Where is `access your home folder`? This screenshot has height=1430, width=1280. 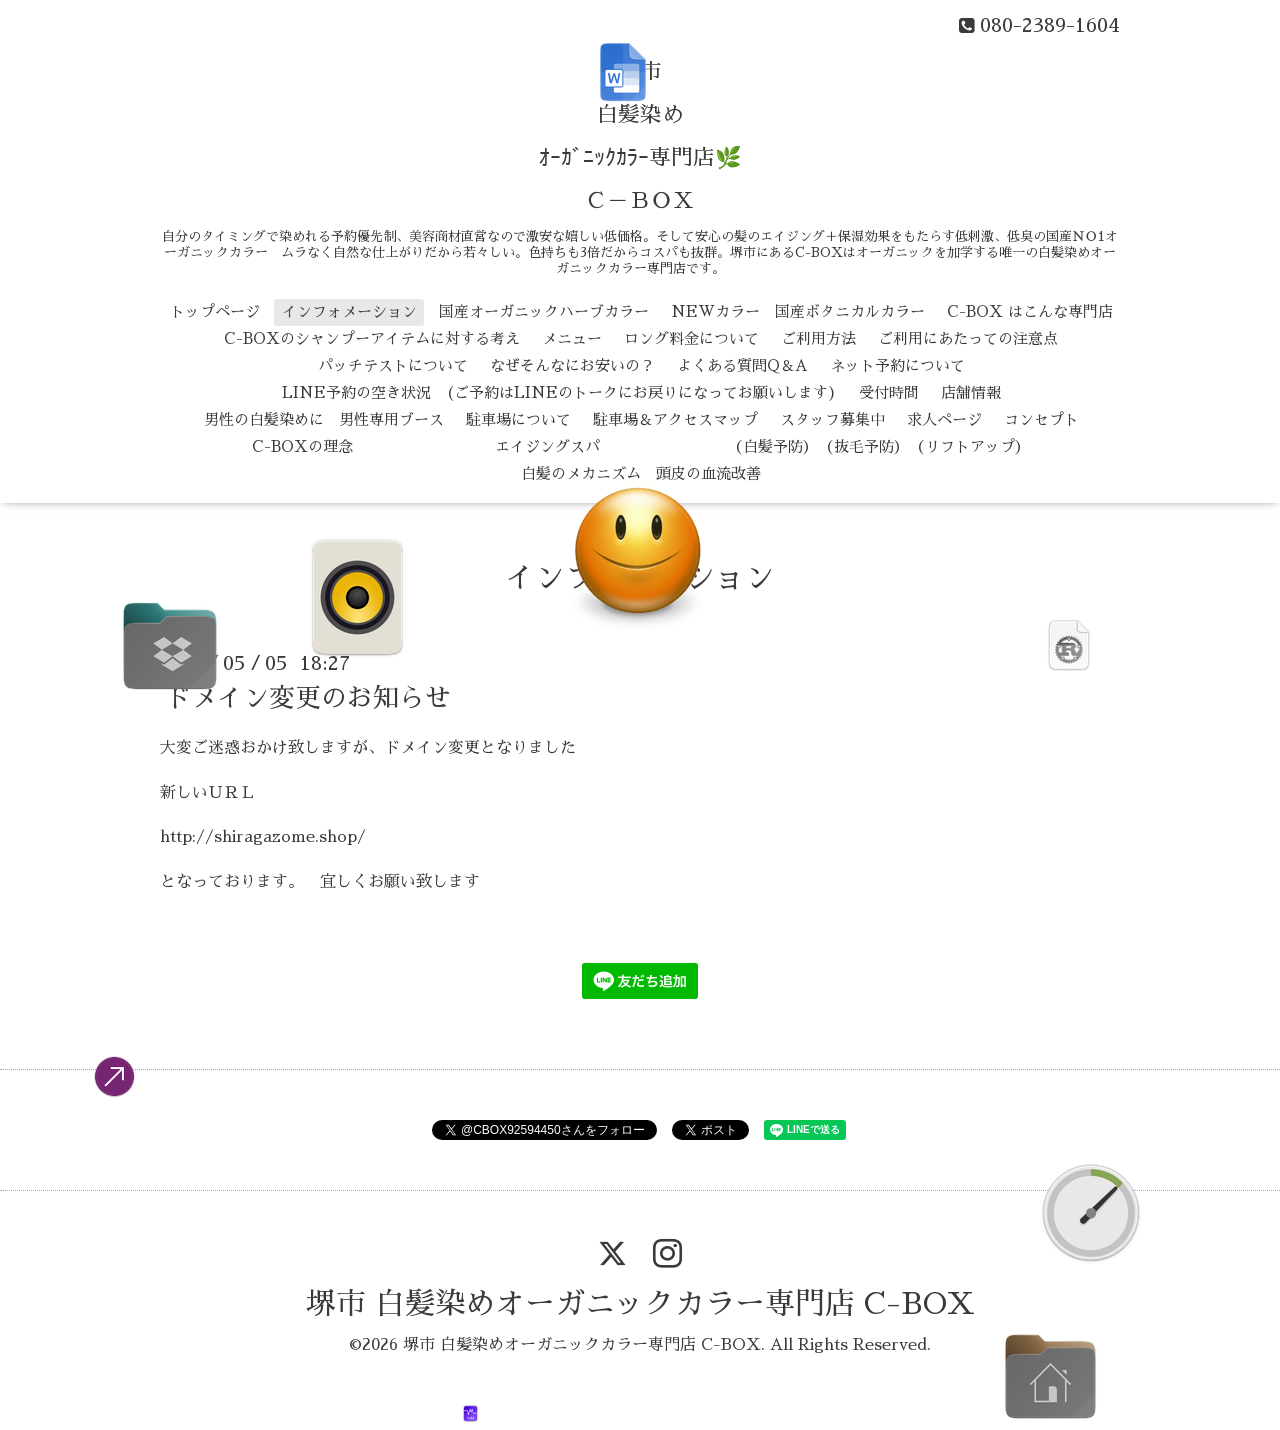
access your home folder is located at coordinates (1050, 1376).